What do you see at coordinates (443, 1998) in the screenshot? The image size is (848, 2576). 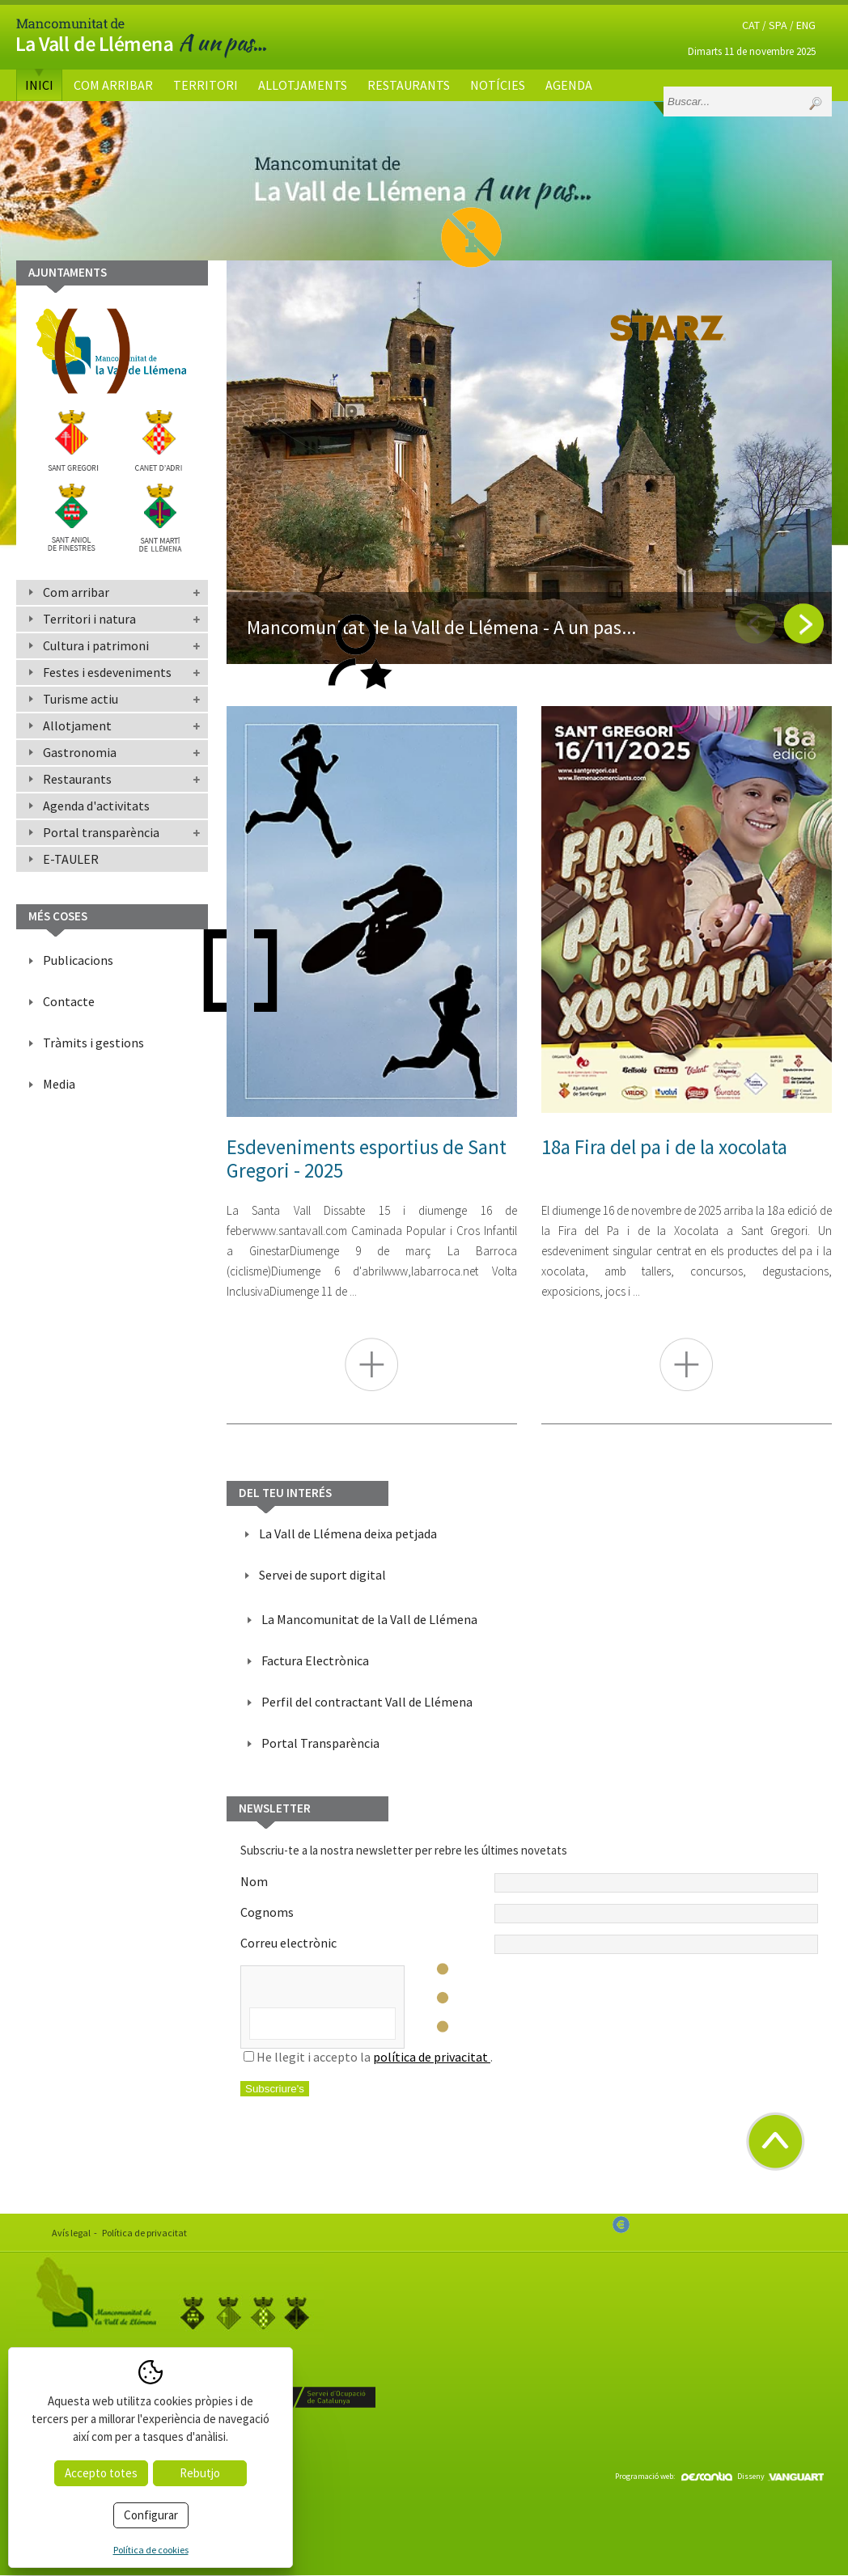 I see `open more options menu` at bounding box center [443, 1998].